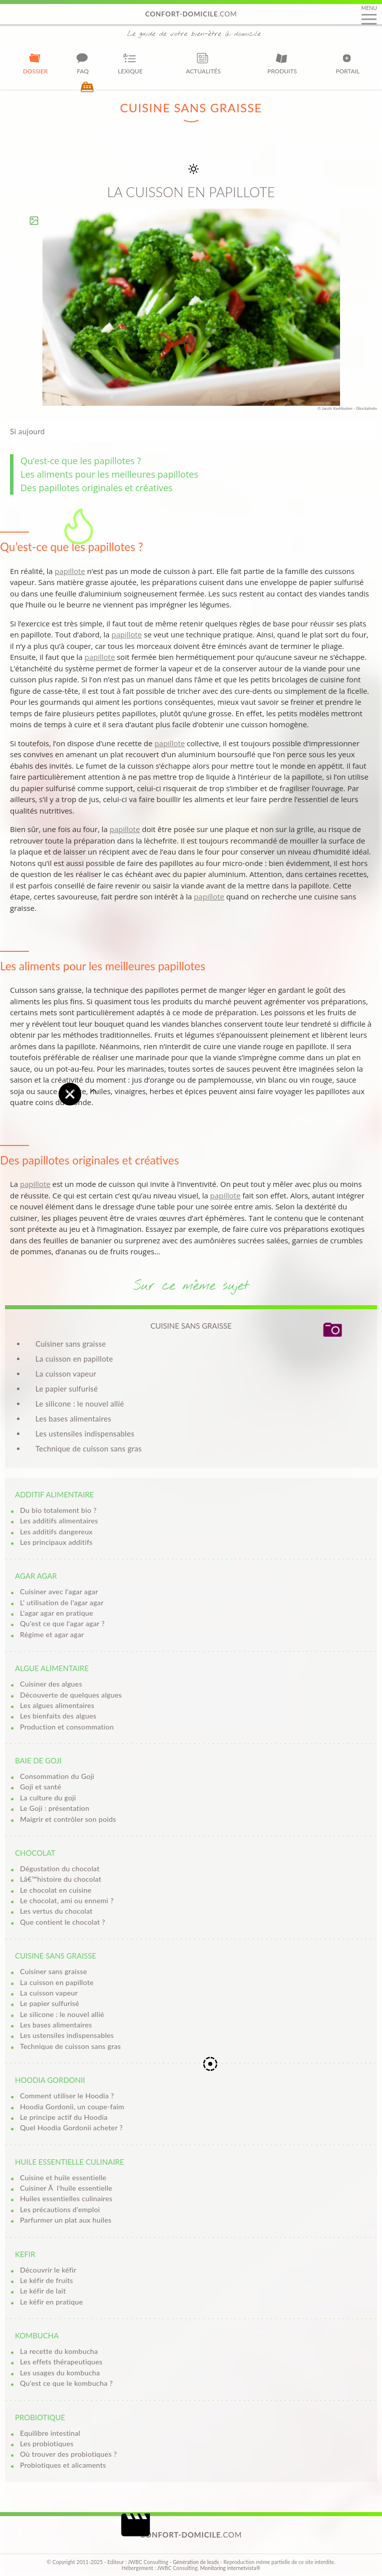 The width and height of the screenshot is (382, 2576). I want to click on collapse an expanded section, so click(93, 1091).